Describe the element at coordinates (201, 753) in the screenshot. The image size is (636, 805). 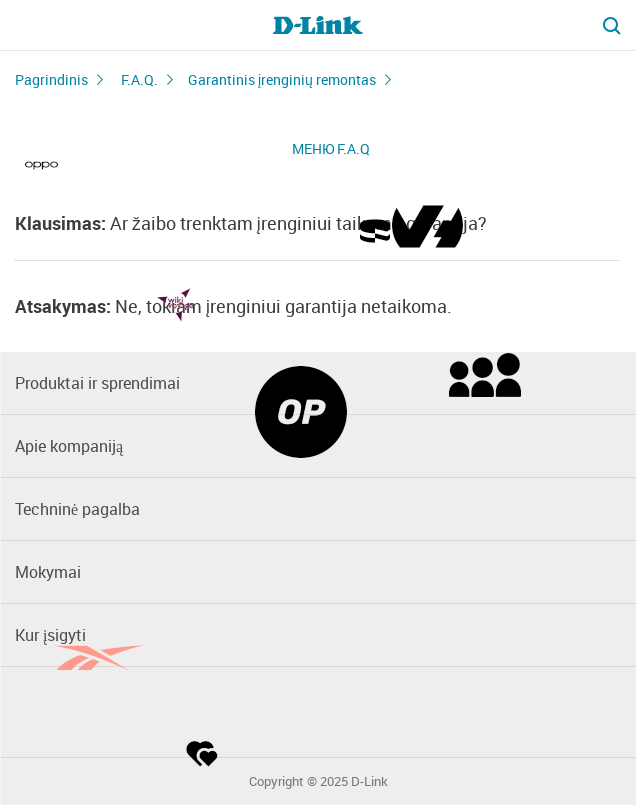
I see `add to favorites or liked items` at that location.